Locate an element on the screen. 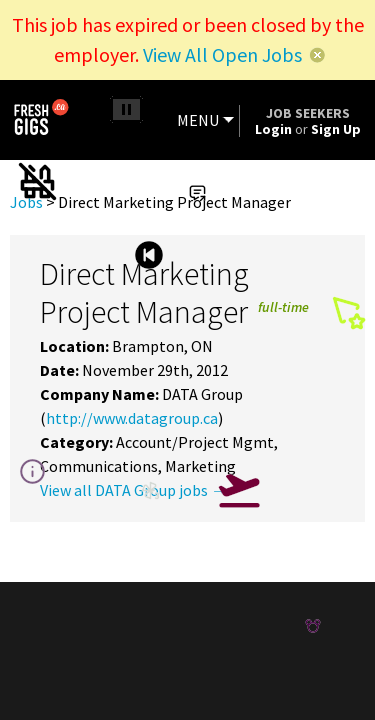  add cursor action to favorites is located at coordinates (347, 311).